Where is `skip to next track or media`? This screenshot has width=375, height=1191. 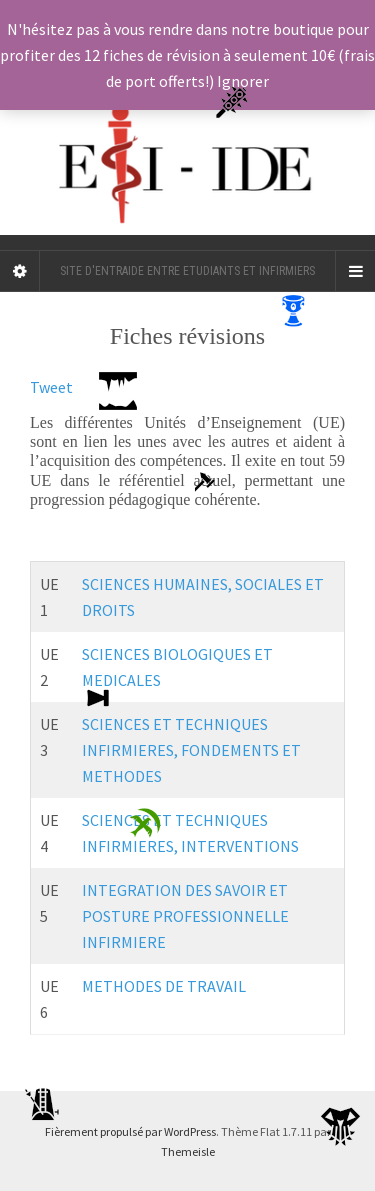
skip to next track or media is located at coordinates (98, 698).